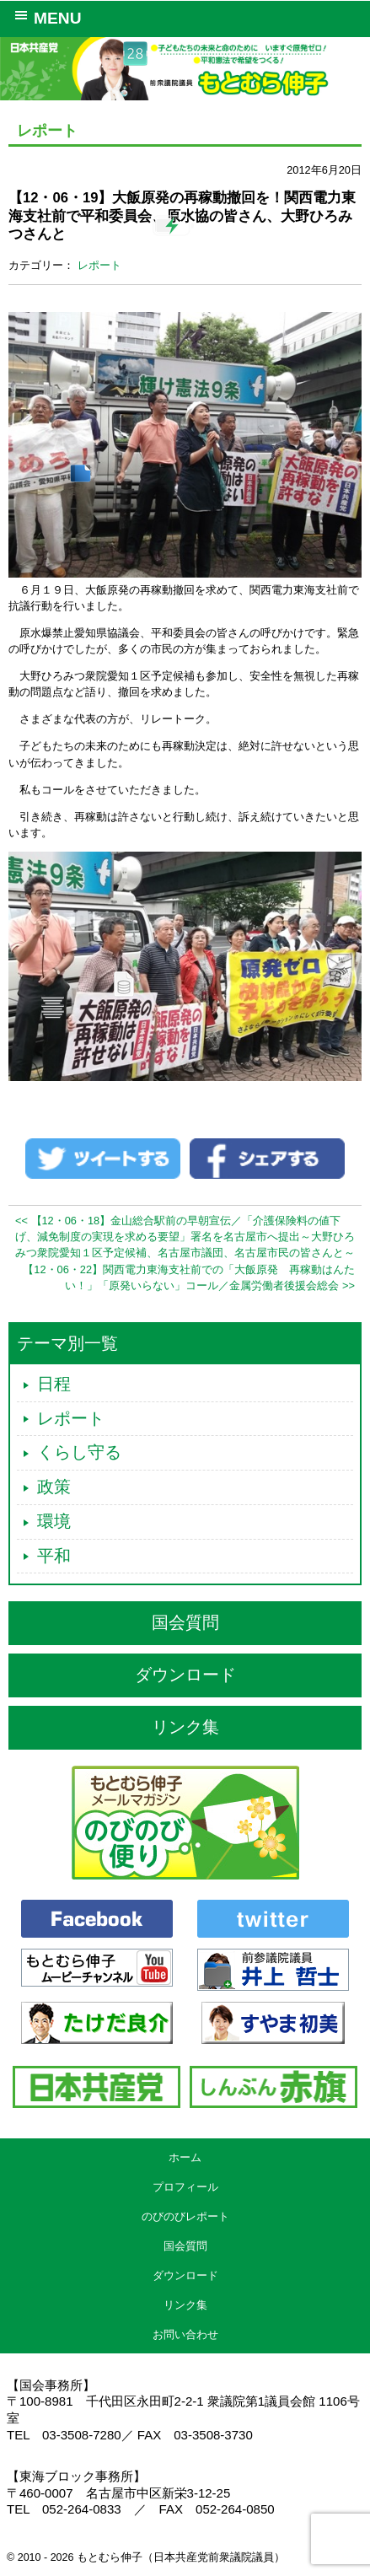 The image size is (370, 2576). Describe the element at coordinates (80, 472) in the screenshot. I see `change desktop wallpaper settings` at that location.